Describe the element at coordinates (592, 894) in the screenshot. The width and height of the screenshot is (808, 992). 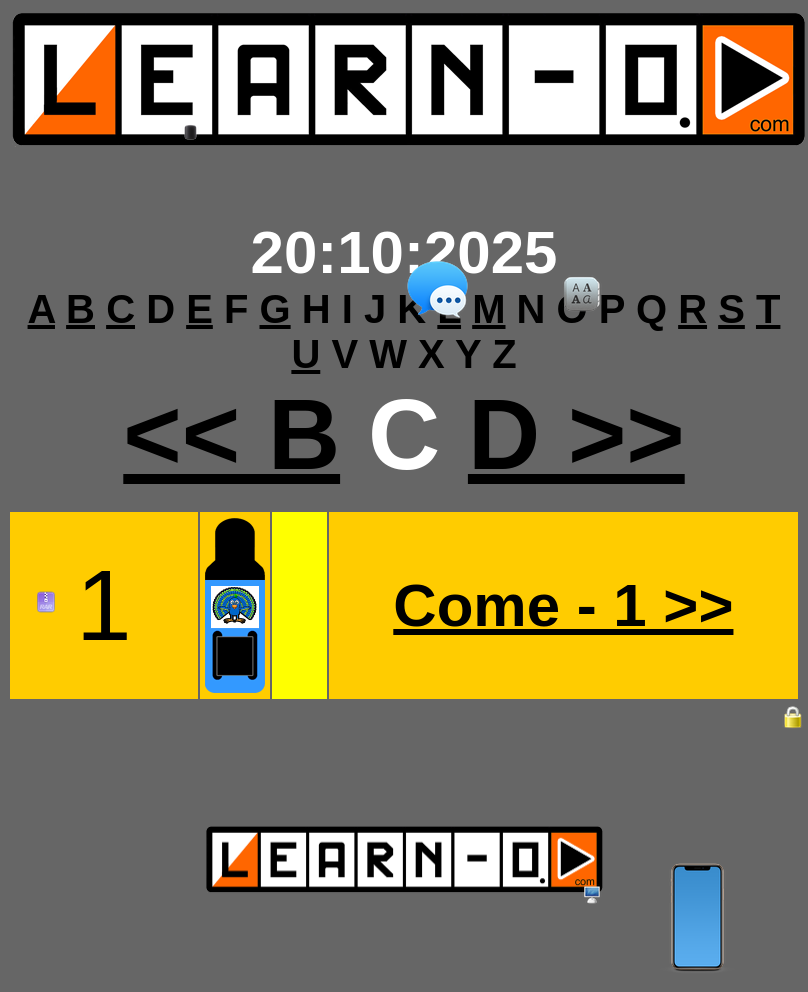
I see `indicates an iMac G4 device in system settings` at that location.